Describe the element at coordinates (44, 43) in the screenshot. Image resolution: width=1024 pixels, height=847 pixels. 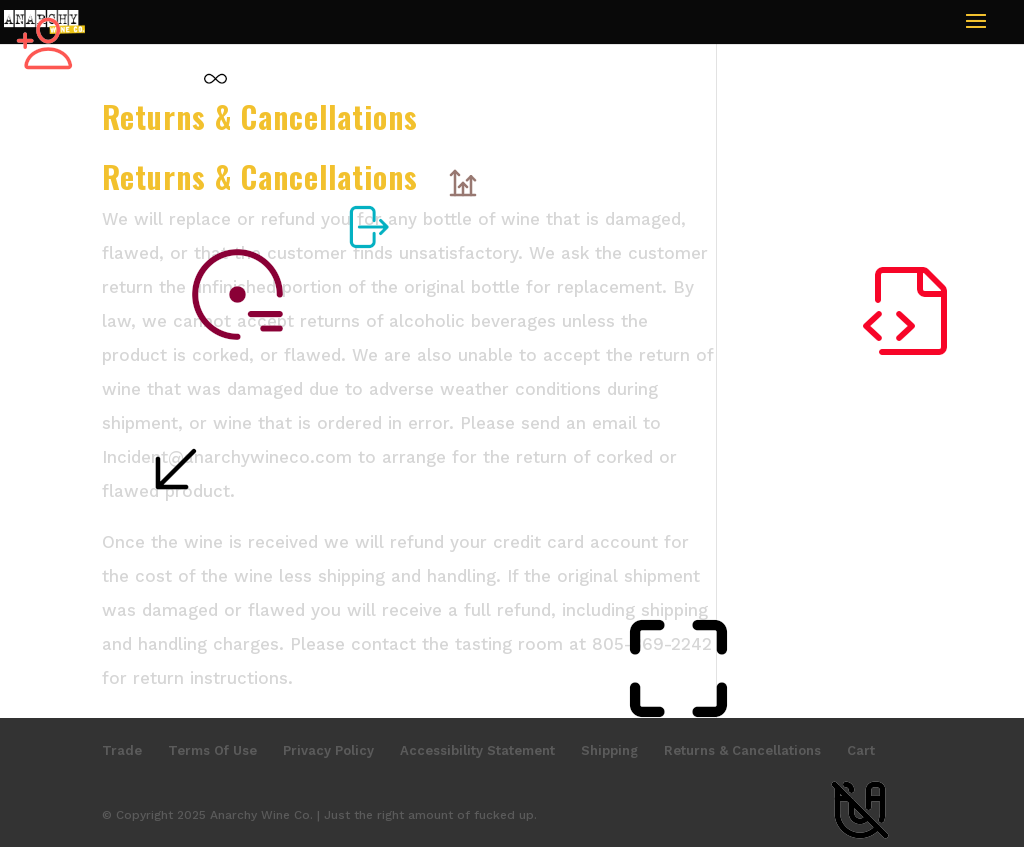
I see `add a new contact` at that location.